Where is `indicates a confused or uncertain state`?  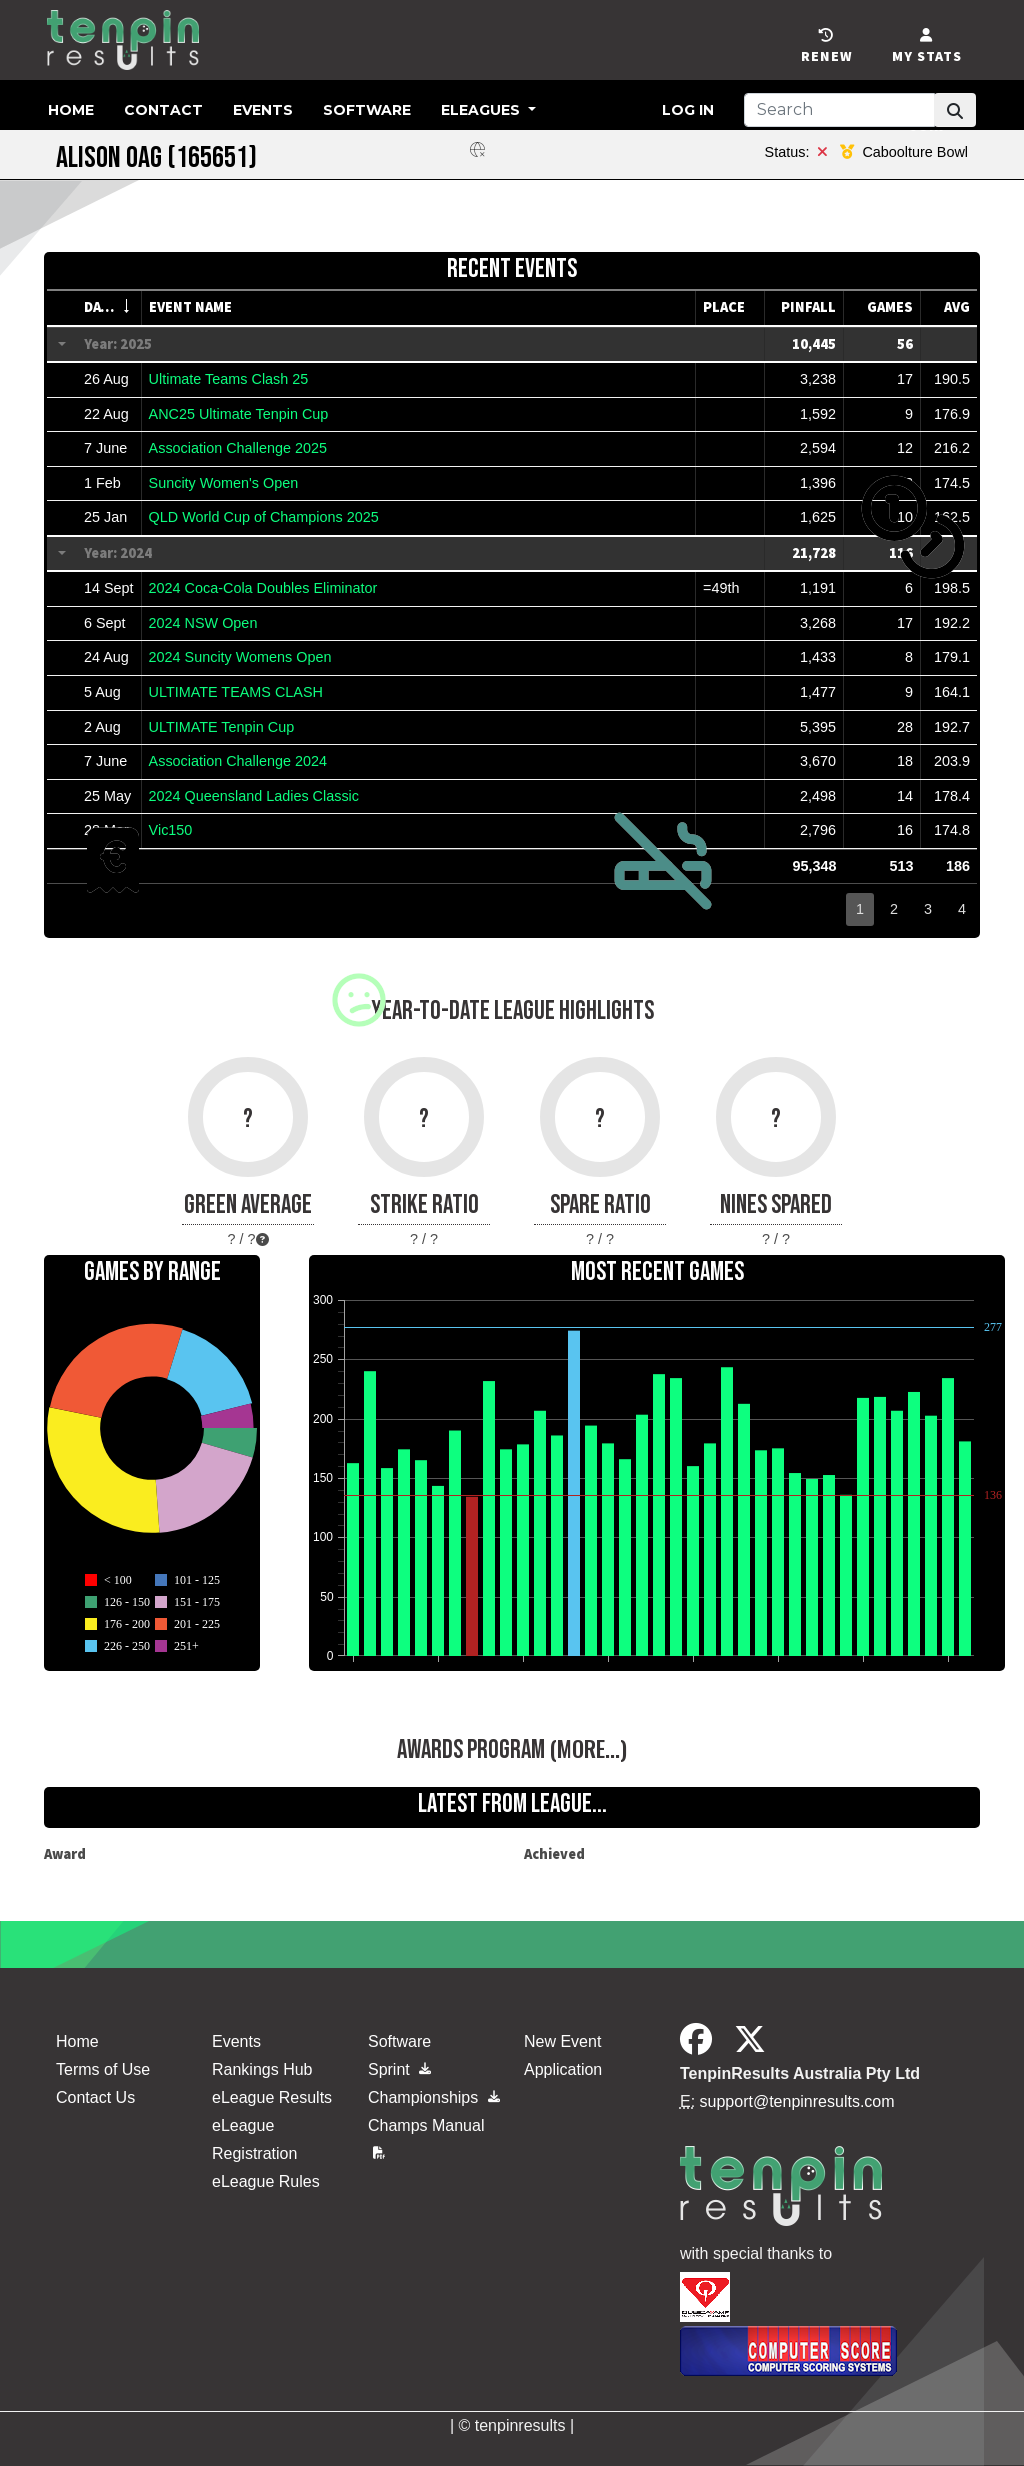 indicates a confused or uncertain state is located at coordinates (359, 1000).